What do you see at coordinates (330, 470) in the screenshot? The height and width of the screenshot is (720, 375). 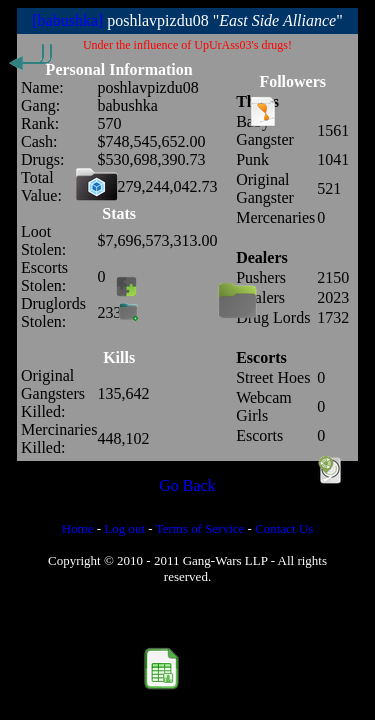 I see `launch ubuntu installer application` at bounding box center [330, 470].